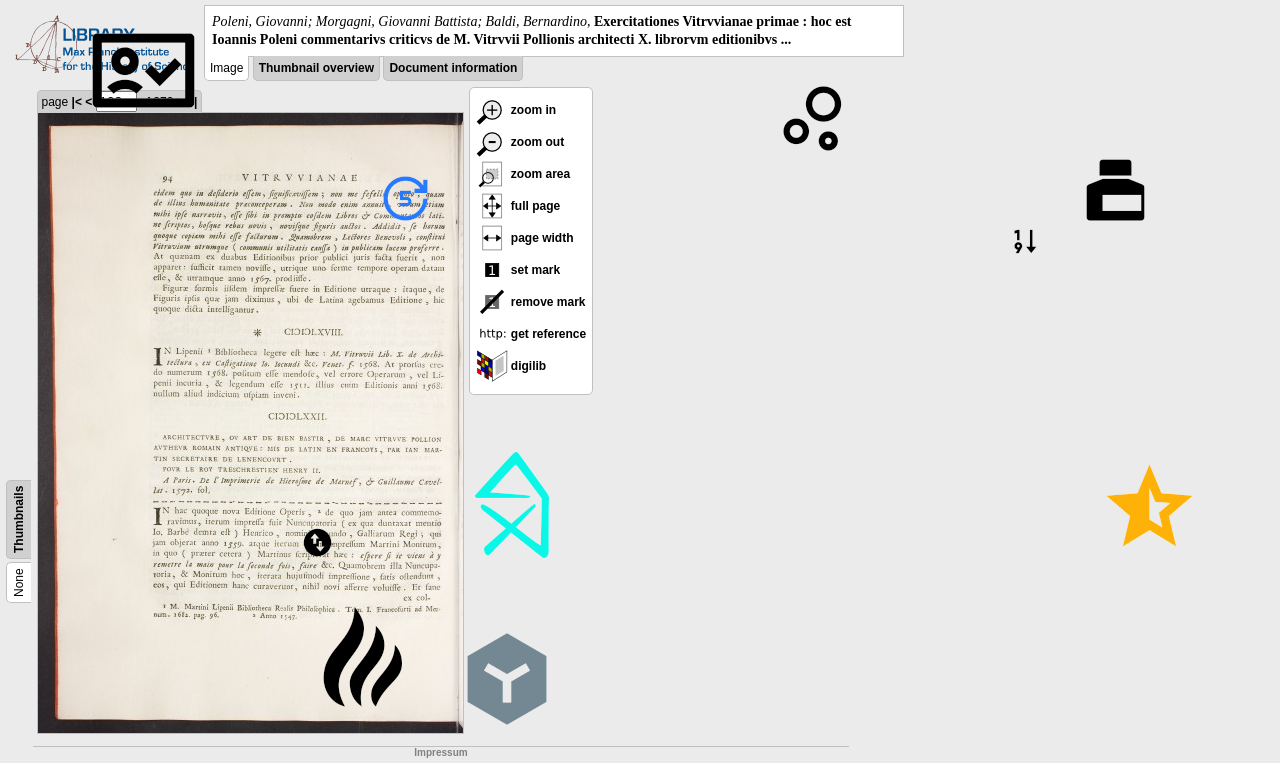  I want to click on indicates a partial or half-star rating, so click(1149, 507).